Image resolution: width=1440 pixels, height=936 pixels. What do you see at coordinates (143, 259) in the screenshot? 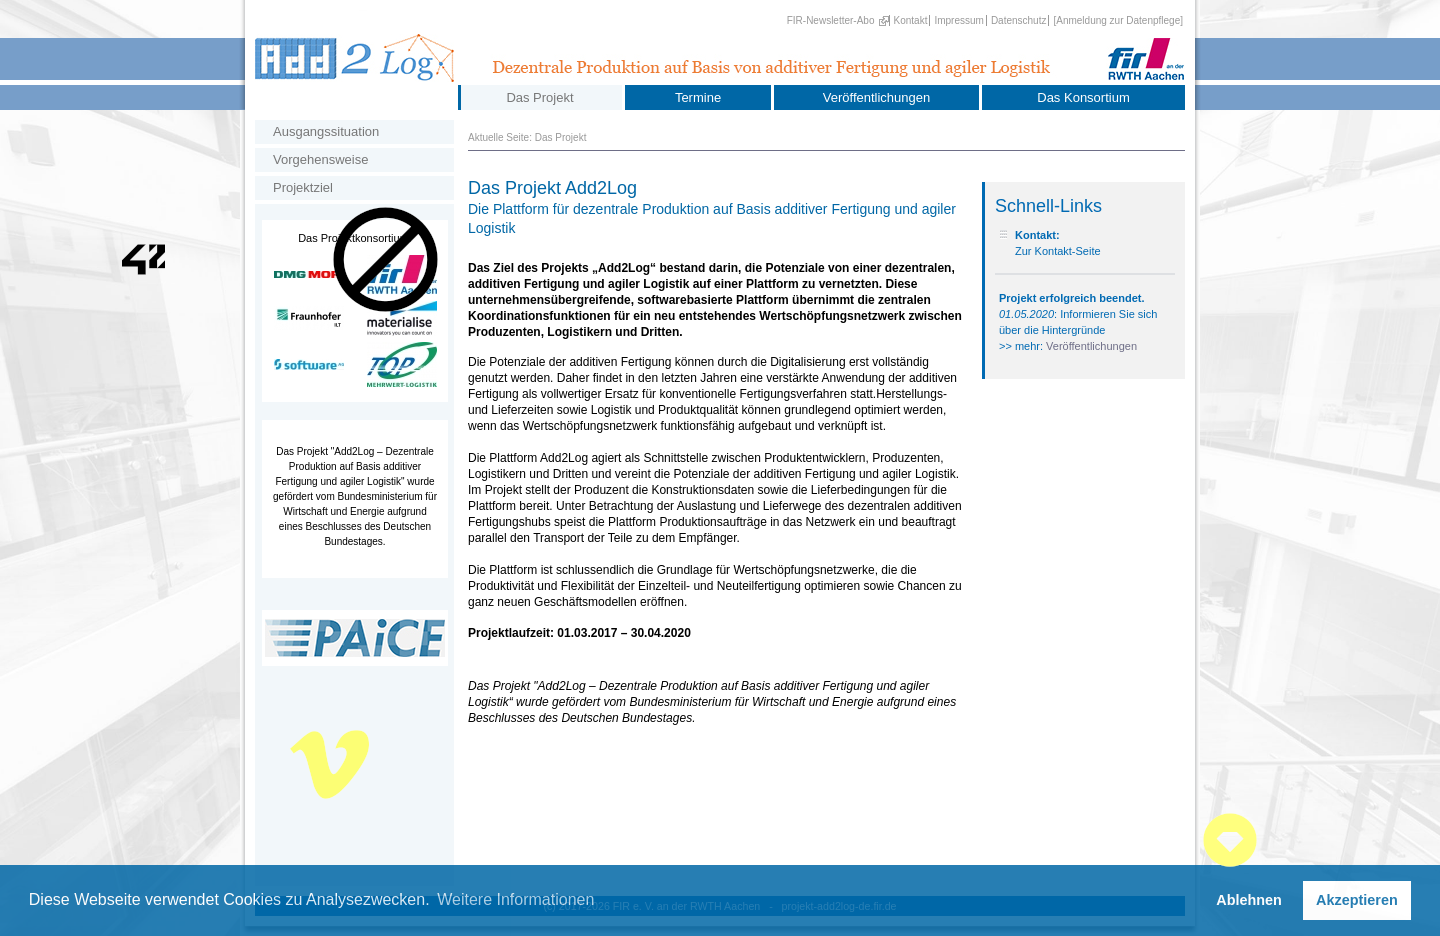
I see `42 coding school logo` at bounding box center [143, 259].